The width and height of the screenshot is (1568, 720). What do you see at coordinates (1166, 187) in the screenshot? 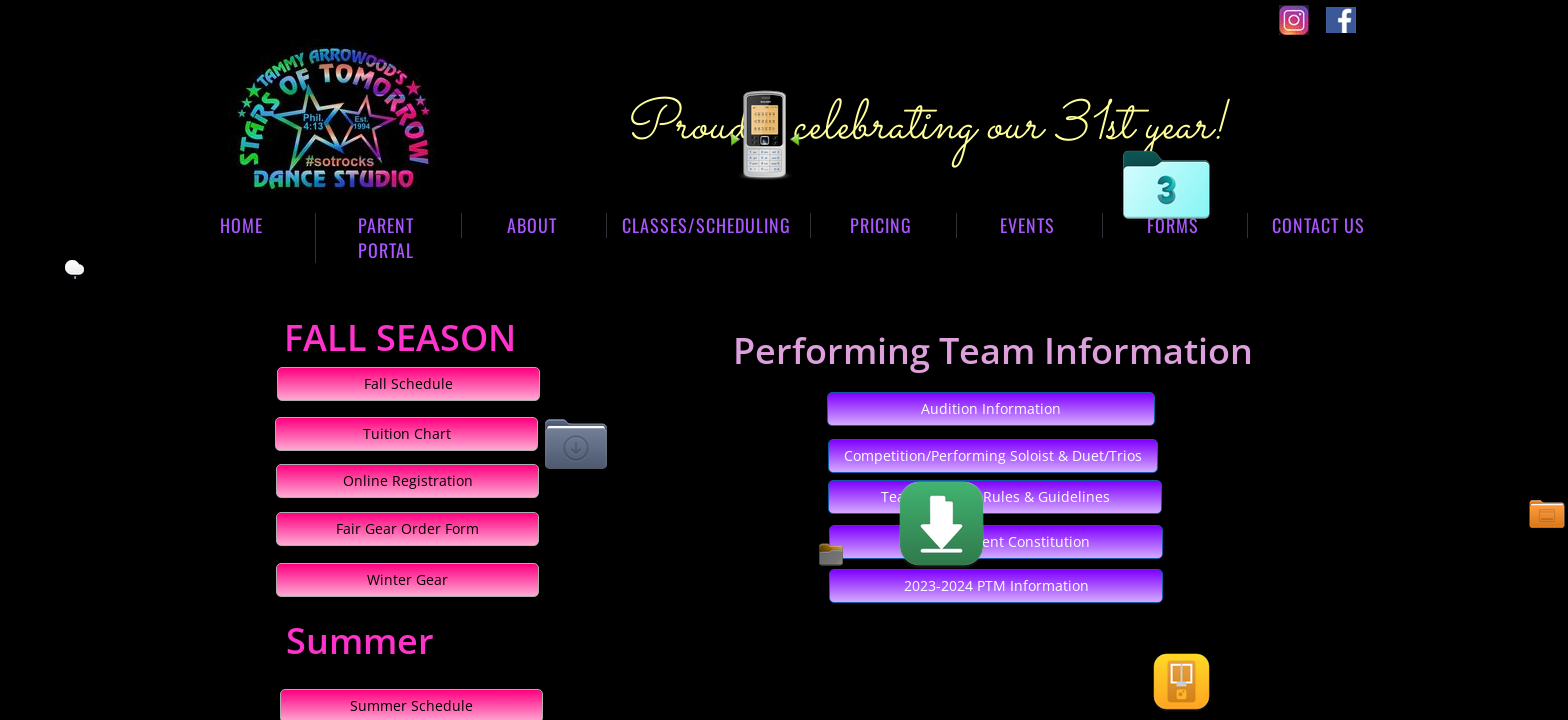
I see `folder containing autodesk 3ds max project files` at bounding box center [1166, 187].